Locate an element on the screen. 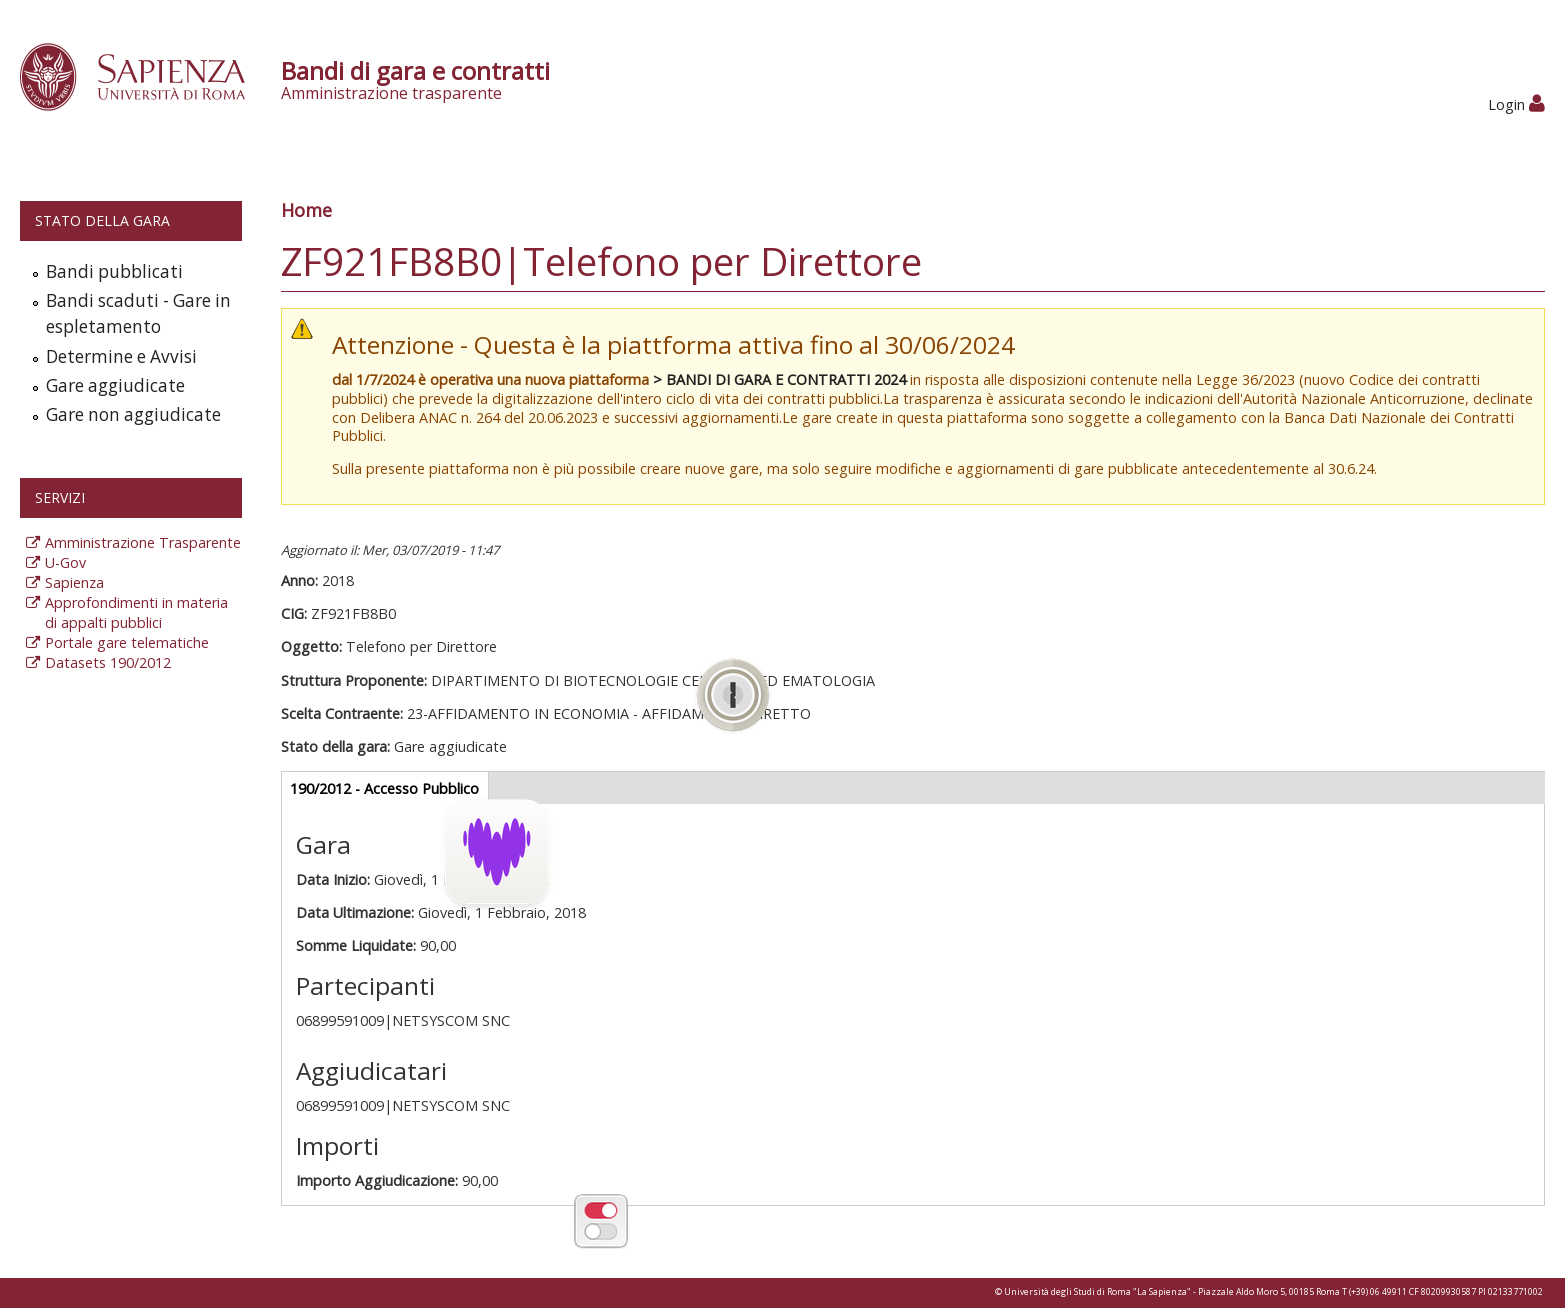 Image resolution: width=1565 pixels, height=1308 pixels. open deezer music streaming app is located at coordinates (497, 852).